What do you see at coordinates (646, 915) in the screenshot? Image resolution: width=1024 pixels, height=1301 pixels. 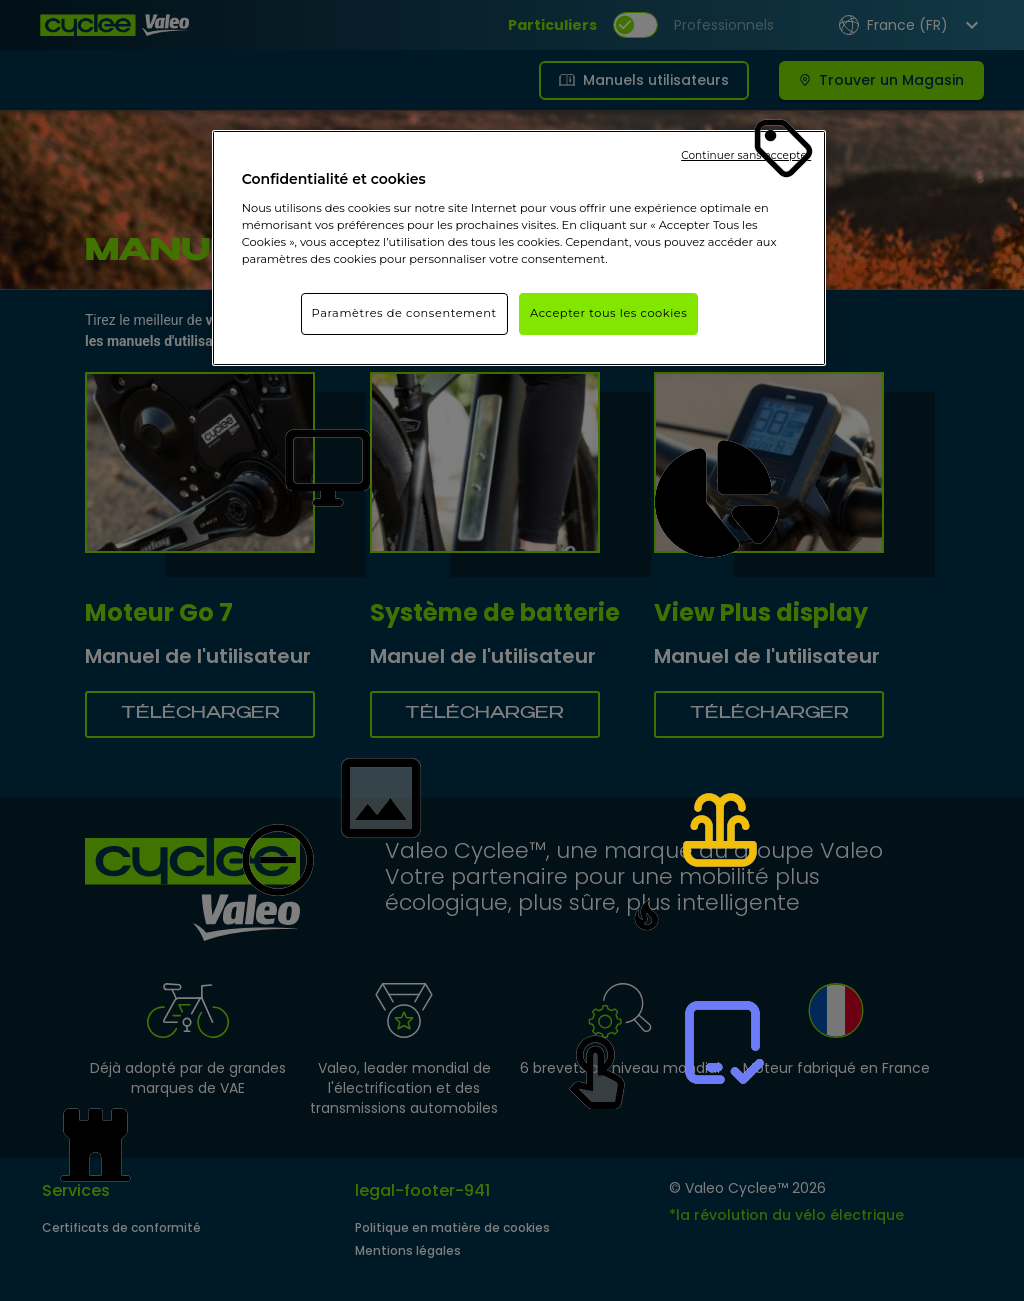 I see `locate nearby fire stations` at bounding box center [646, 915].